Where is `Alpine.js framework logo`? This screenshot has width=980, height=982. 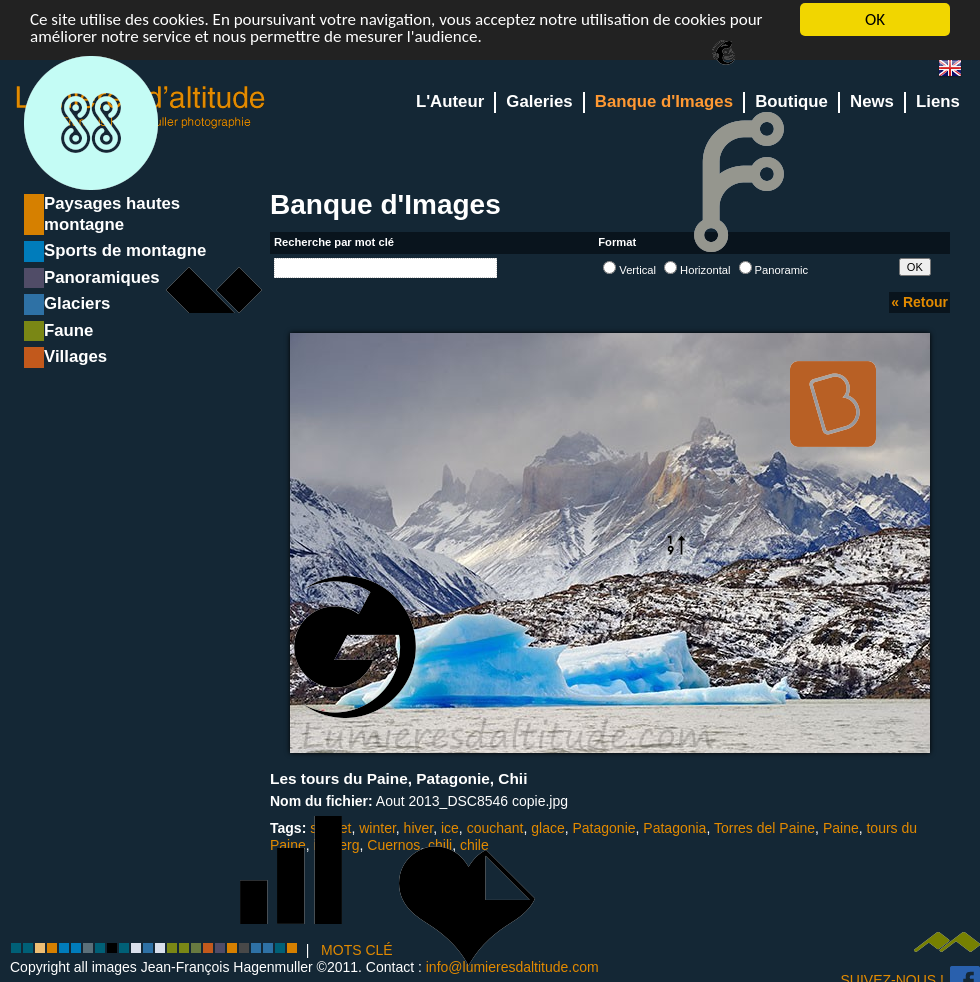
Alpine.js framework logo is located at coordinates (214, 290).